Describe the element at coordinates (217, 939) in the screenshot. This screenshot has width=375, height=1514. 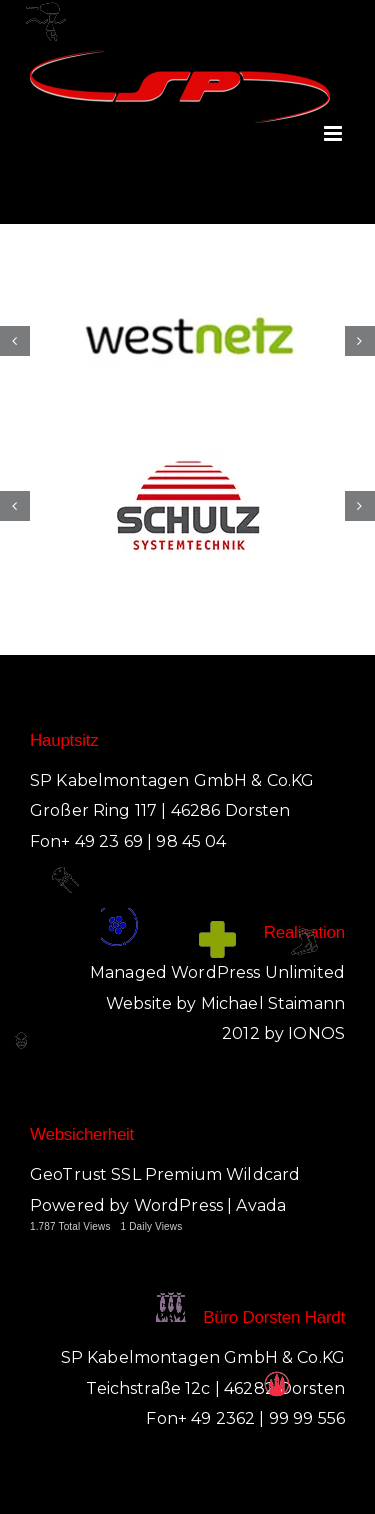
I see `indicates player health status is normal` at that location.